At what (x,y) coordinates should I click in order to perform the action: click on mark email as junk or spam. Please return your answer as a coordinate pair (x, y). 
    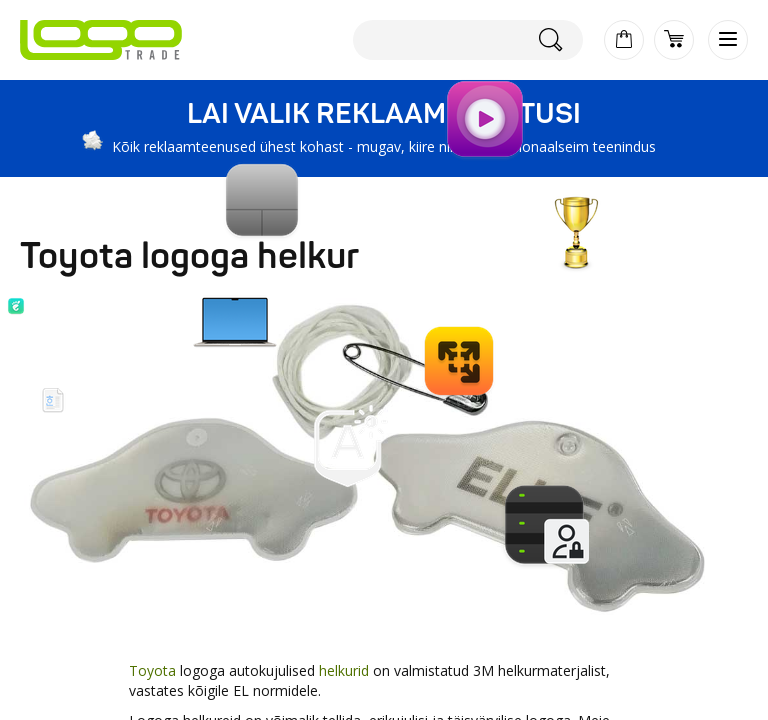
    Looking at the image, I should click on (92, 140).